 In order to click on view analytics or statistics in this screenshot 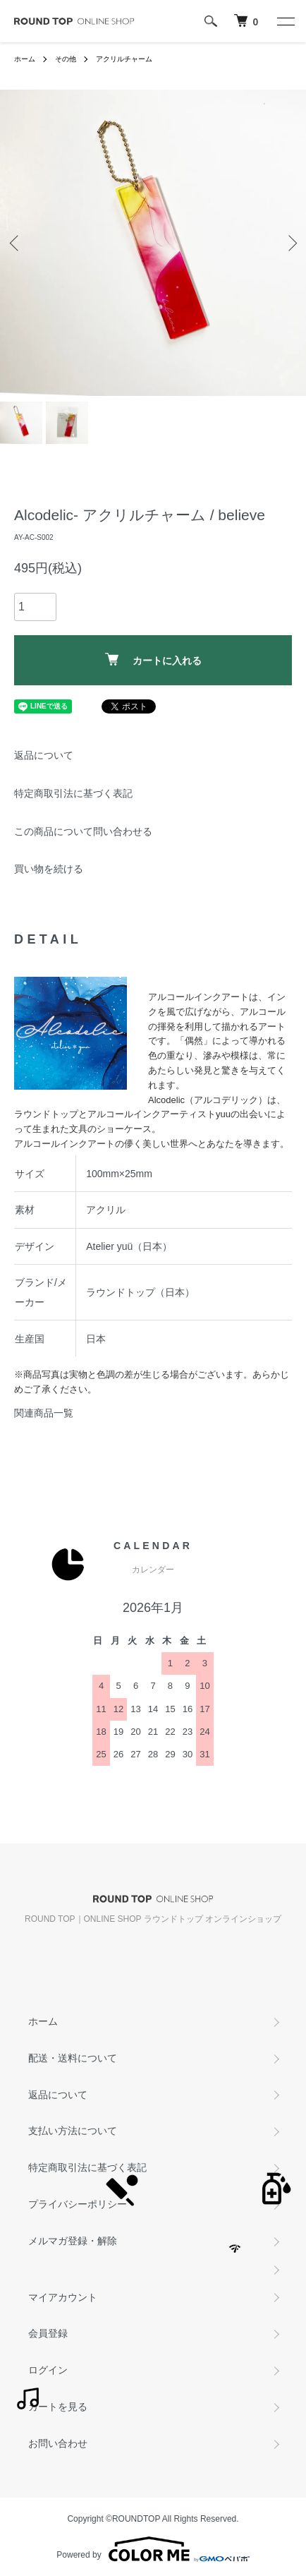, I will do `click(68, 1564)`.